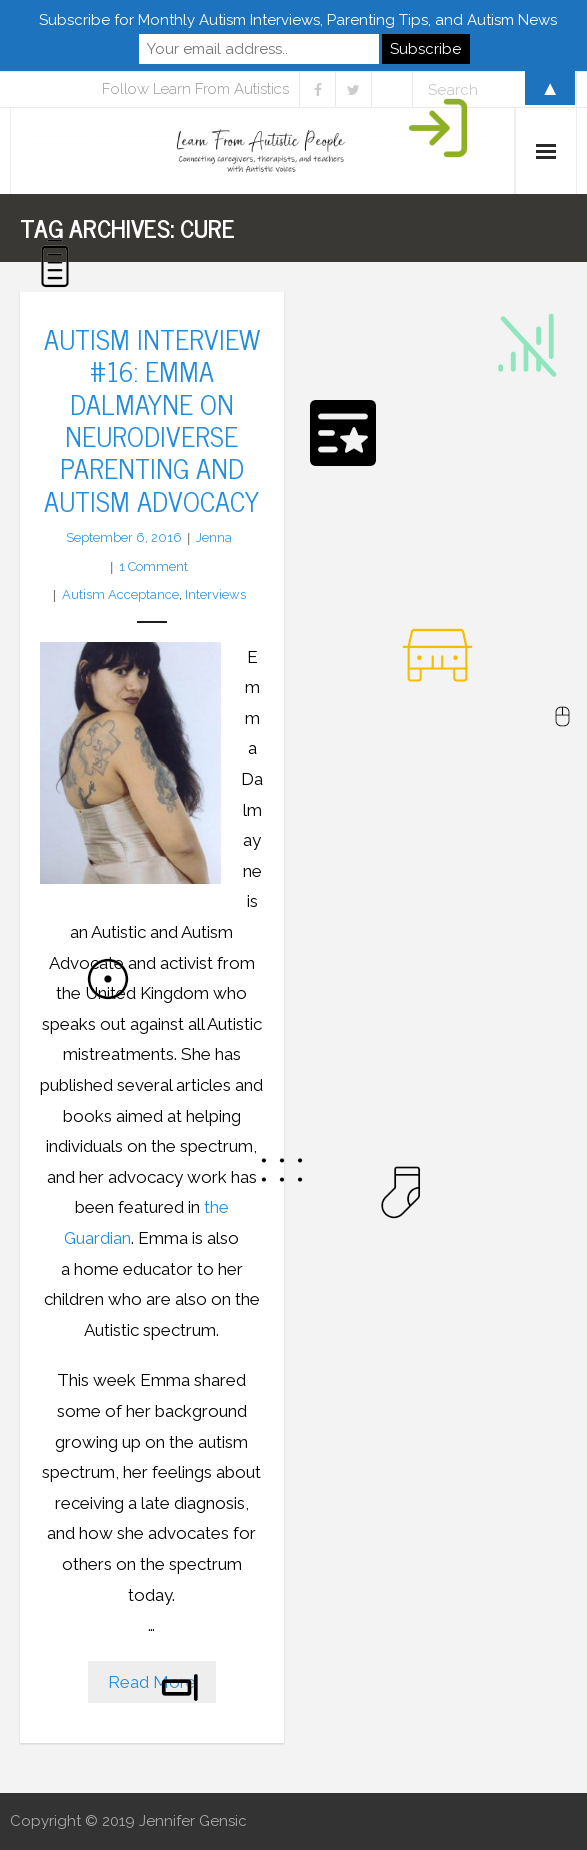 The height and width of the screenshot is (1850, 587). What do you see at coordinates (528, 346) in the screenshot?
I see `no cellular signal available` at bounding box center [528, 346].